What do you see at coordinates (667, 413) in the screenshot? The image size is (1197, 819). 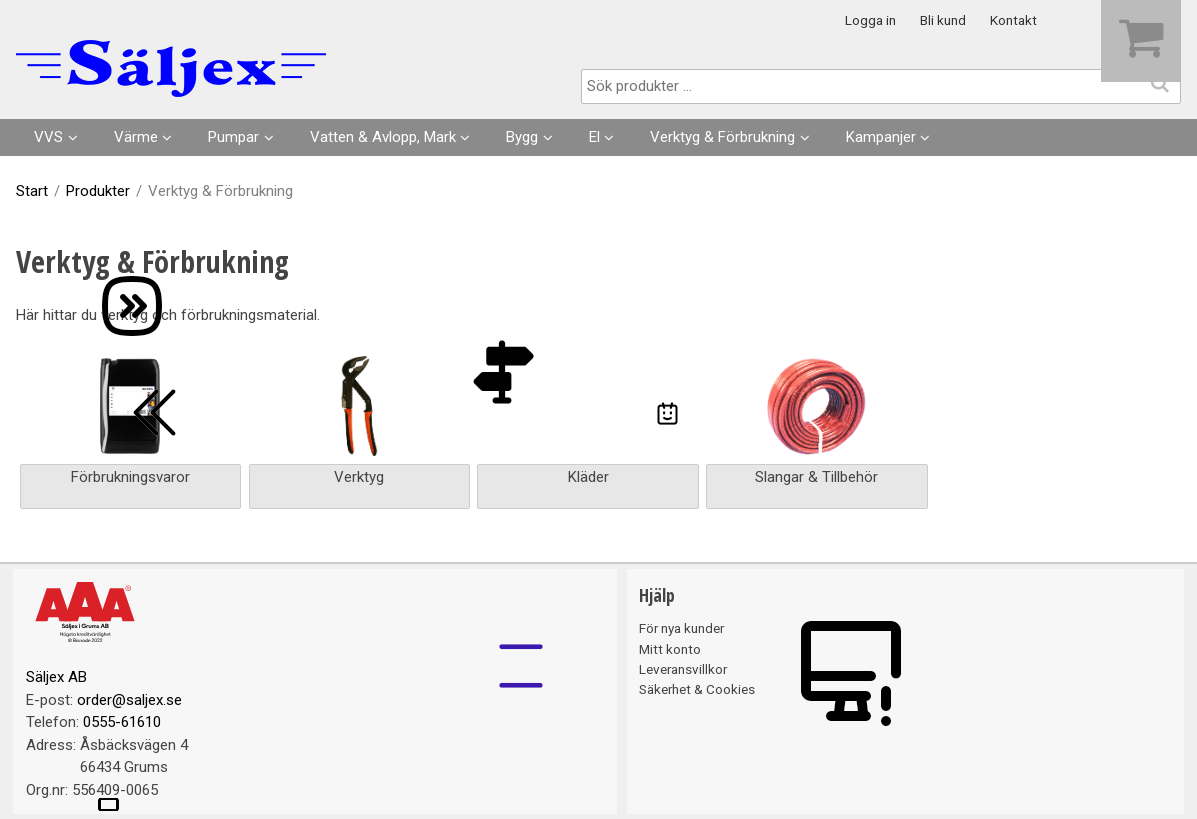 I see `access AI assistant or chatbot` at bounding box center [667, 413].